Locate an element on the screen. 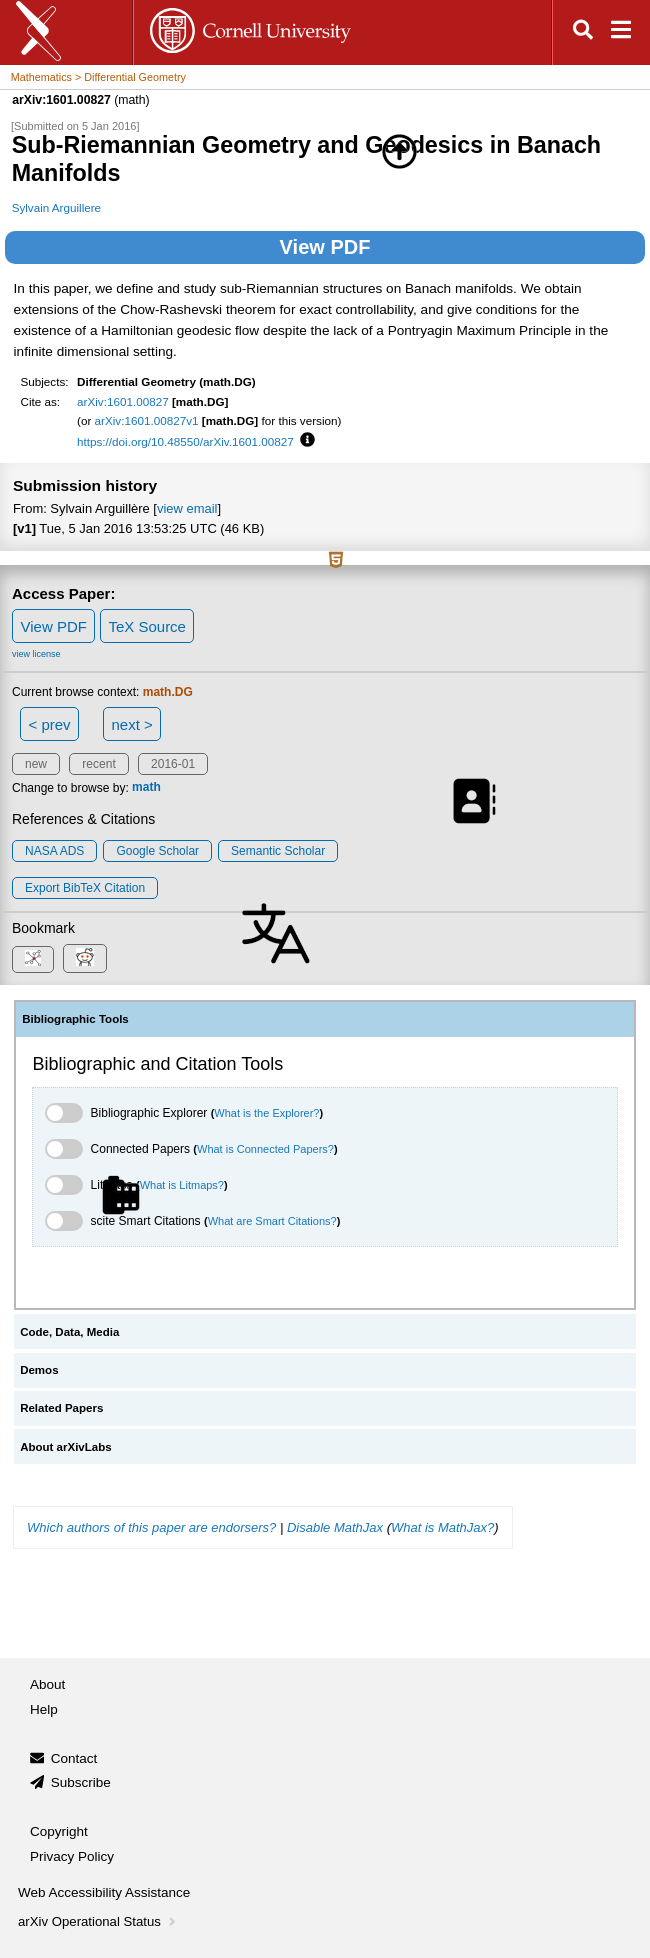  translate text to another language is located at coordinates (273, 934).